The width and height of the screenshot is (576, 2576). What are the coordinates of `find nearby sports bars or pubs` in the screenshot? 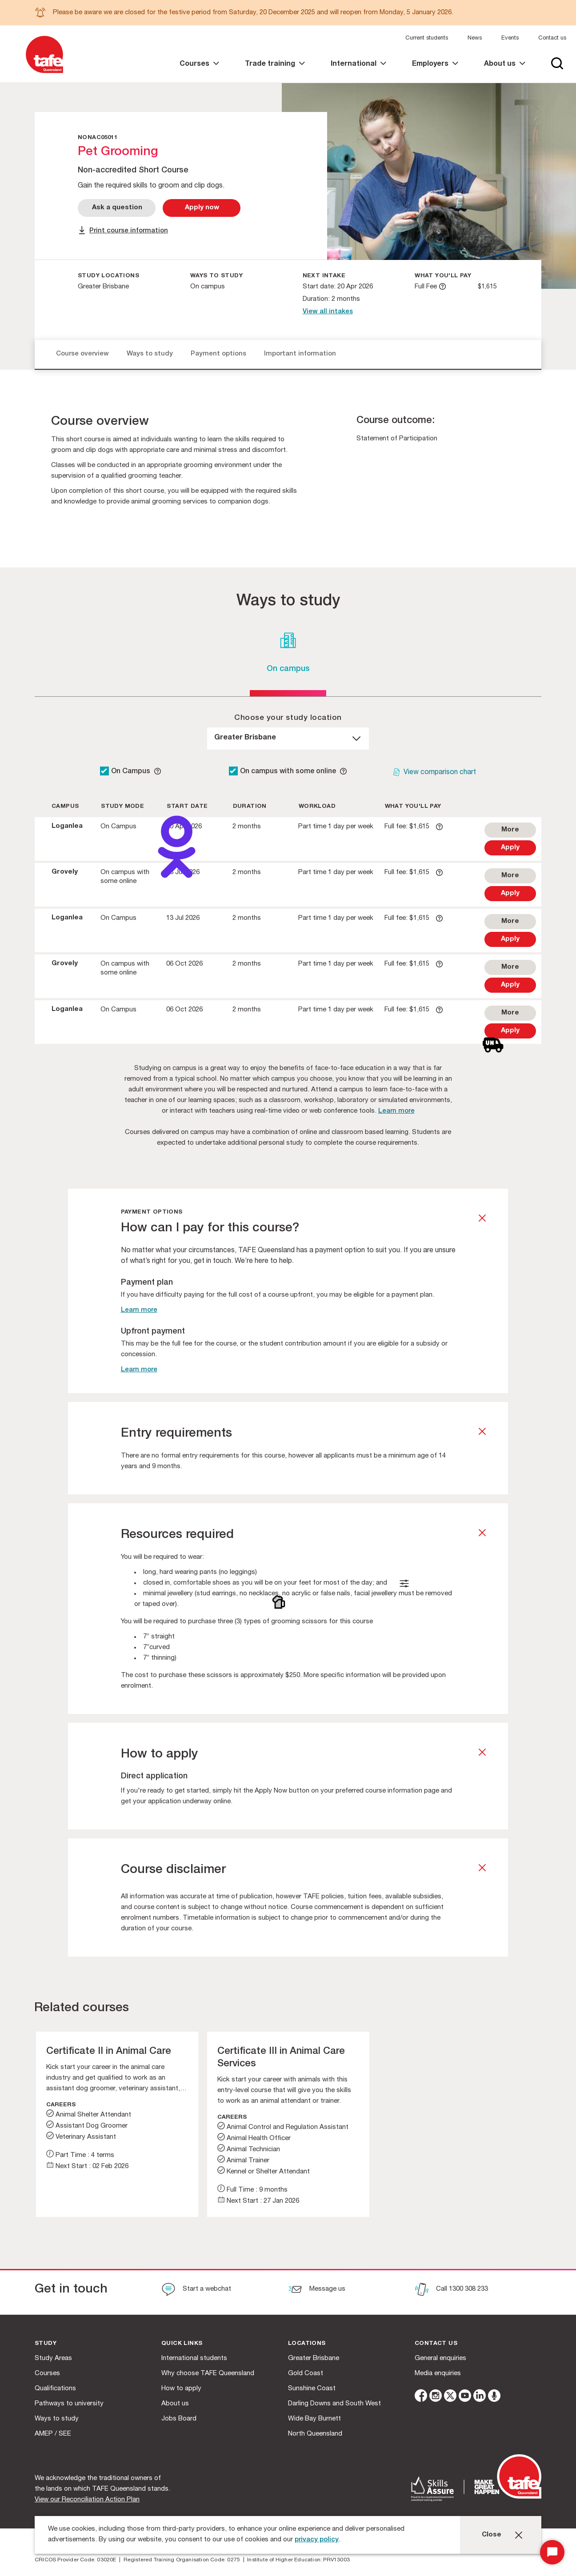 It's located at (279, 1602).